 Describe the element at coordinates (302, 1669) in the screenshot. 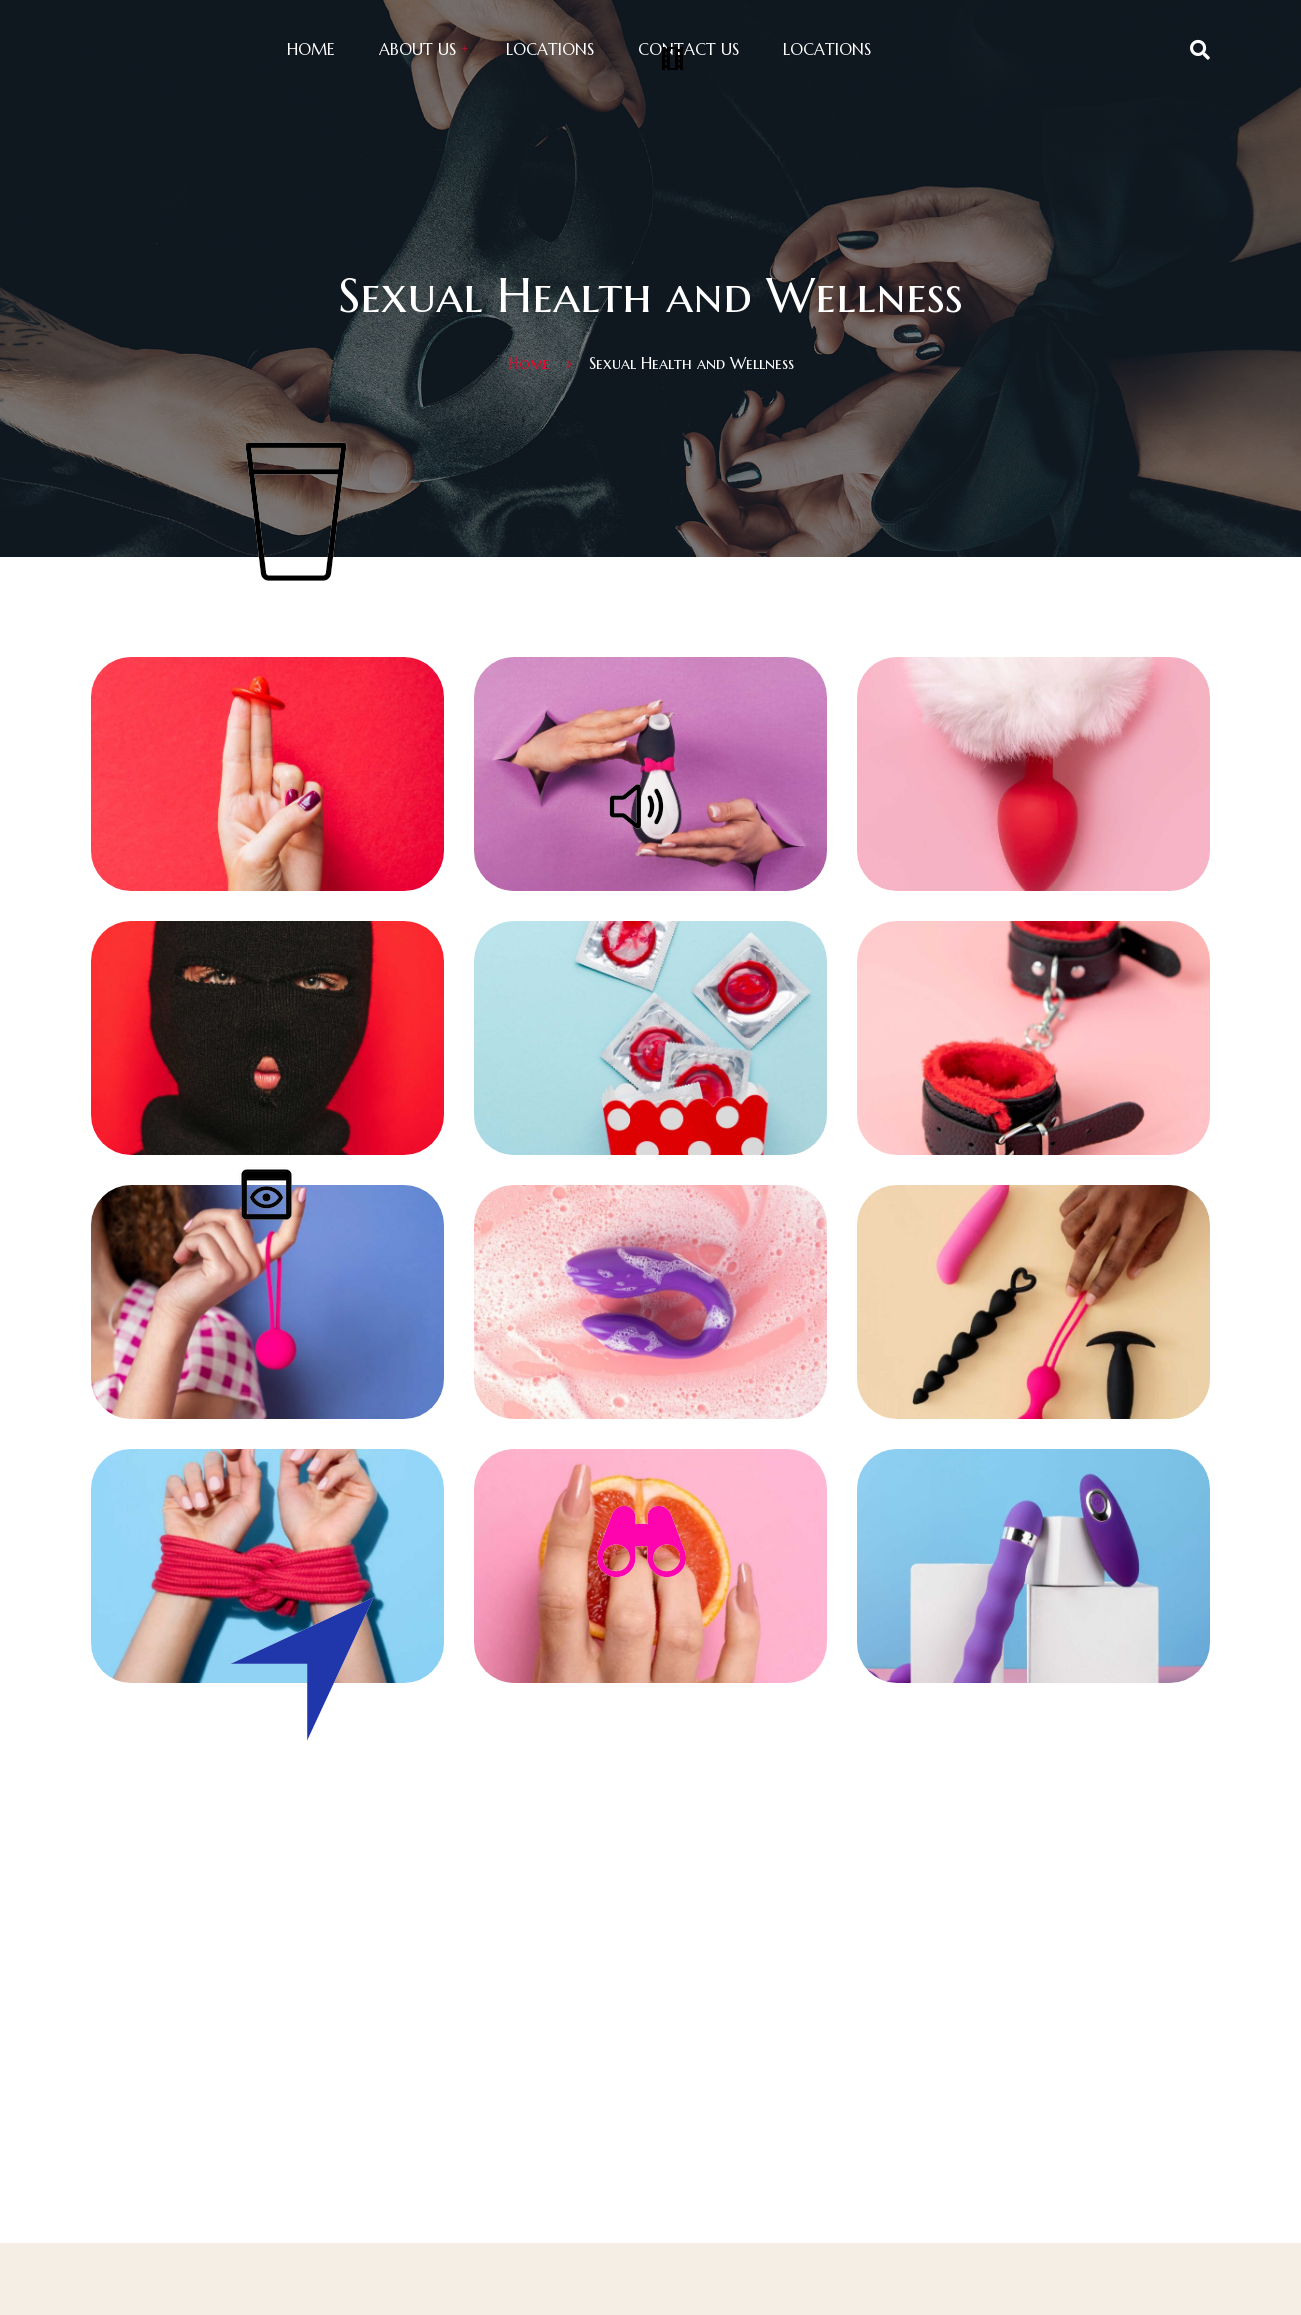

I see `navigate to current location` at that location.